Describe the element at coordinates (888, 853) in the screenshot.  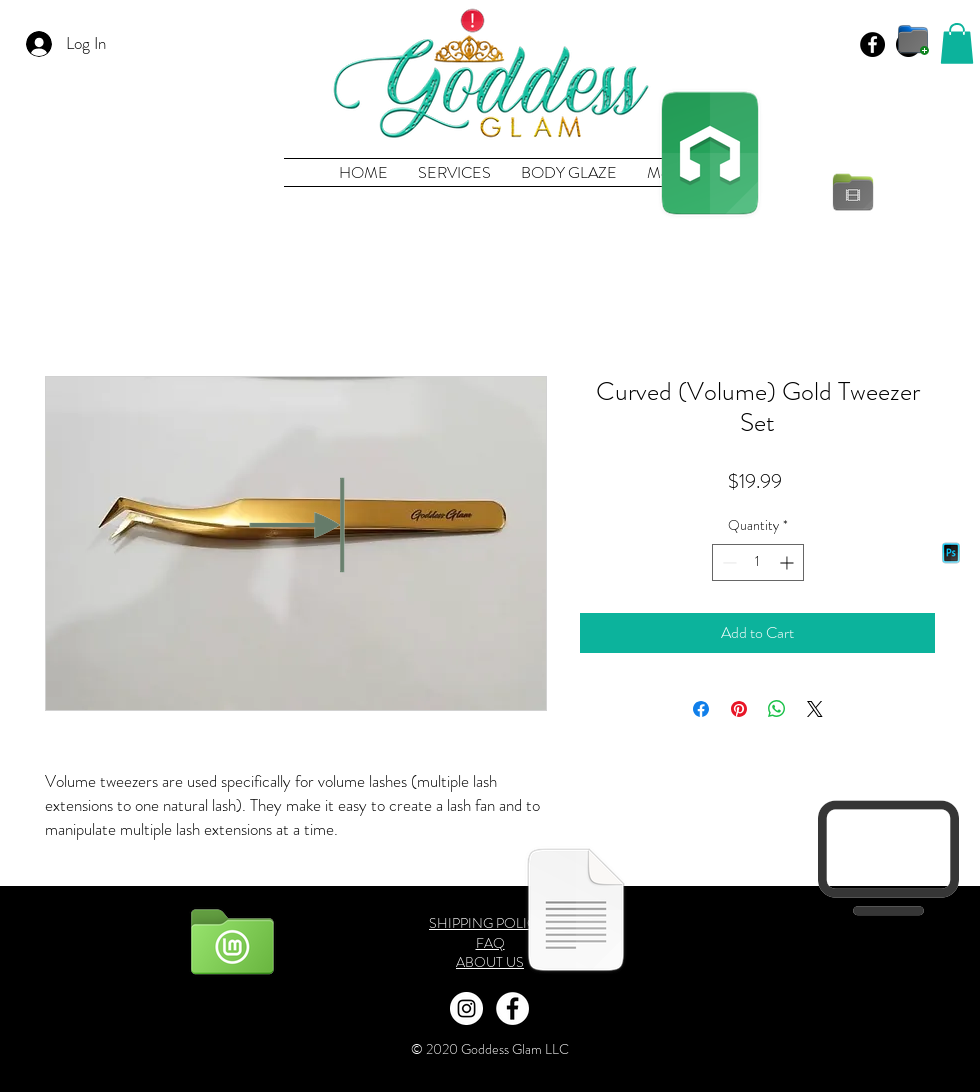
I see `access display settings` at that location.